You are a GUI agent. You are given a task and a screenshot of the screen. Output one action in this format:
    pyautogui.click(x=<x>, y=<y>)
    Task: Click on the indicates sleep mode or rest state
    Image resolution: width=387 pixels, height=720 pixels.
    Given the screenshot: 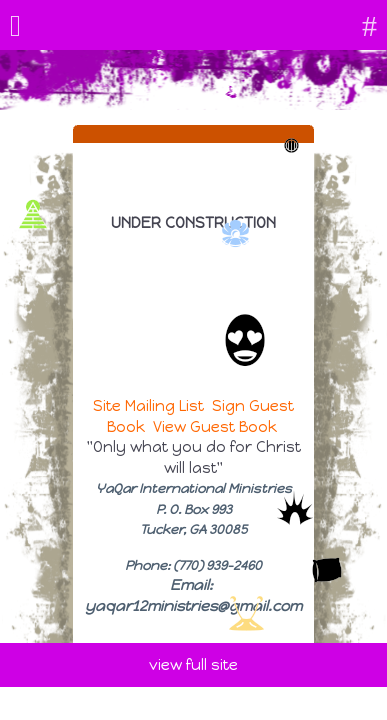 What is the action you would take?
    pyautogui.click(x=327, y=570)
    